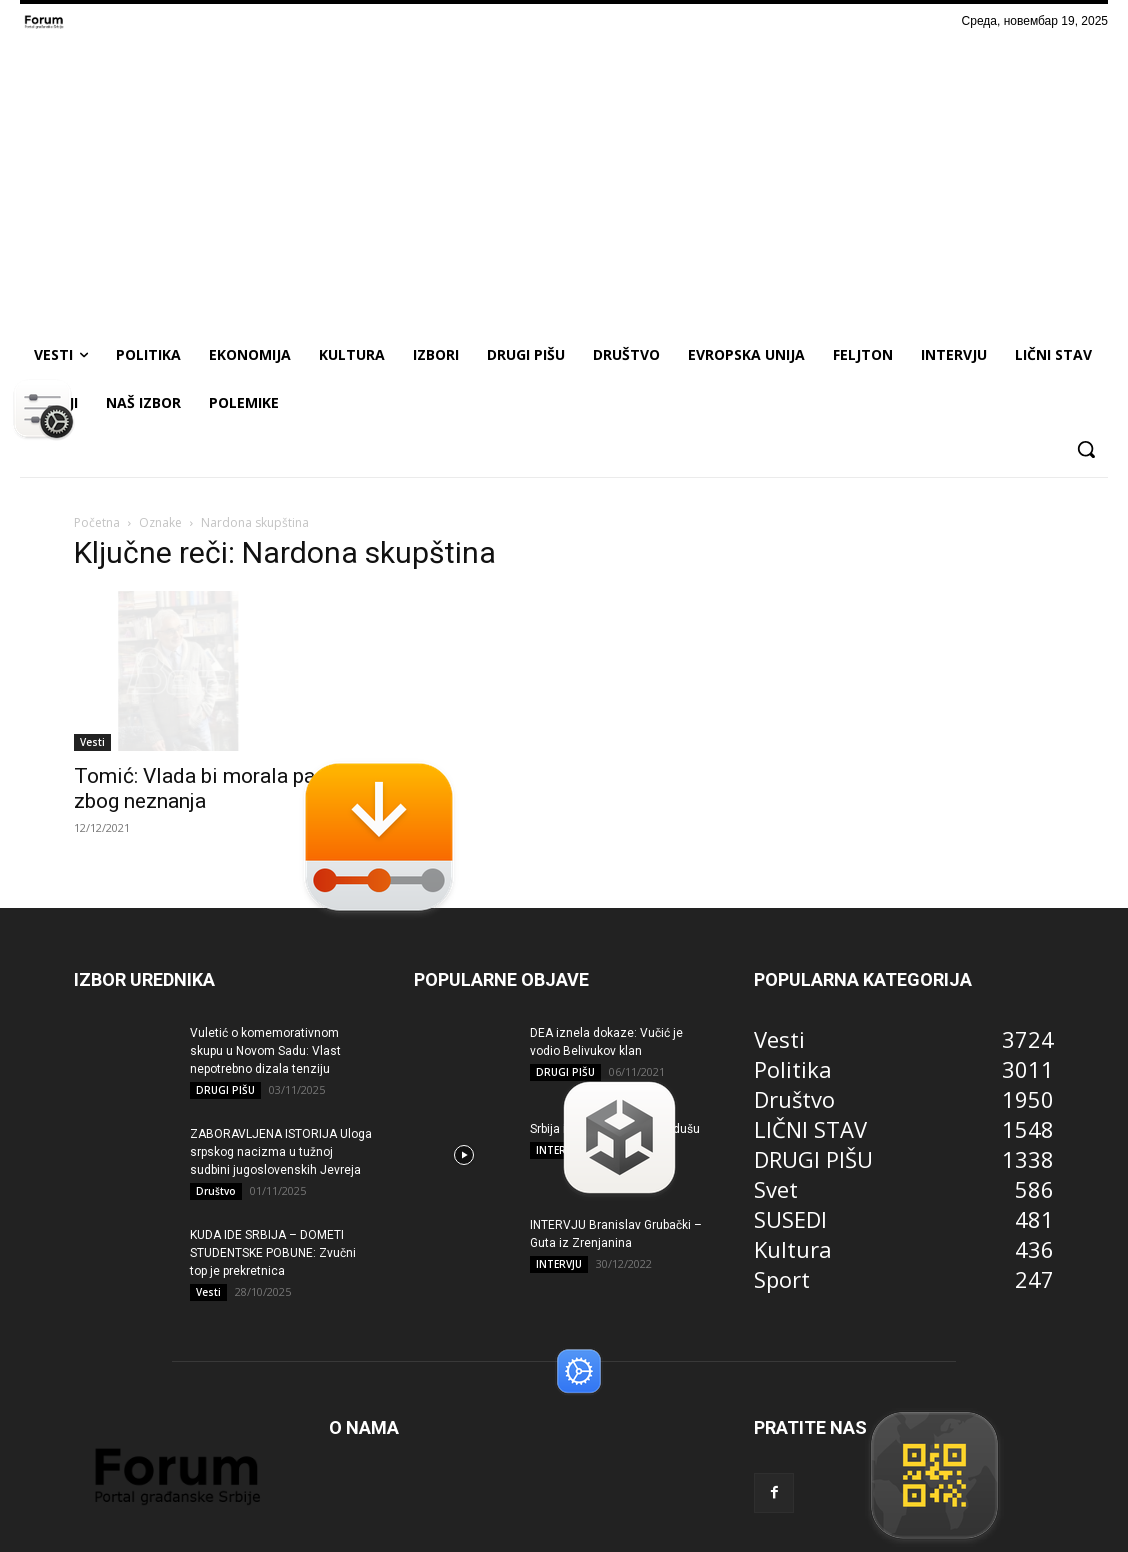  What do you see at coordinates (934, 1477) in the screenshot?
I see `configure web browser identification settings` at bounding box center [934, 1477].